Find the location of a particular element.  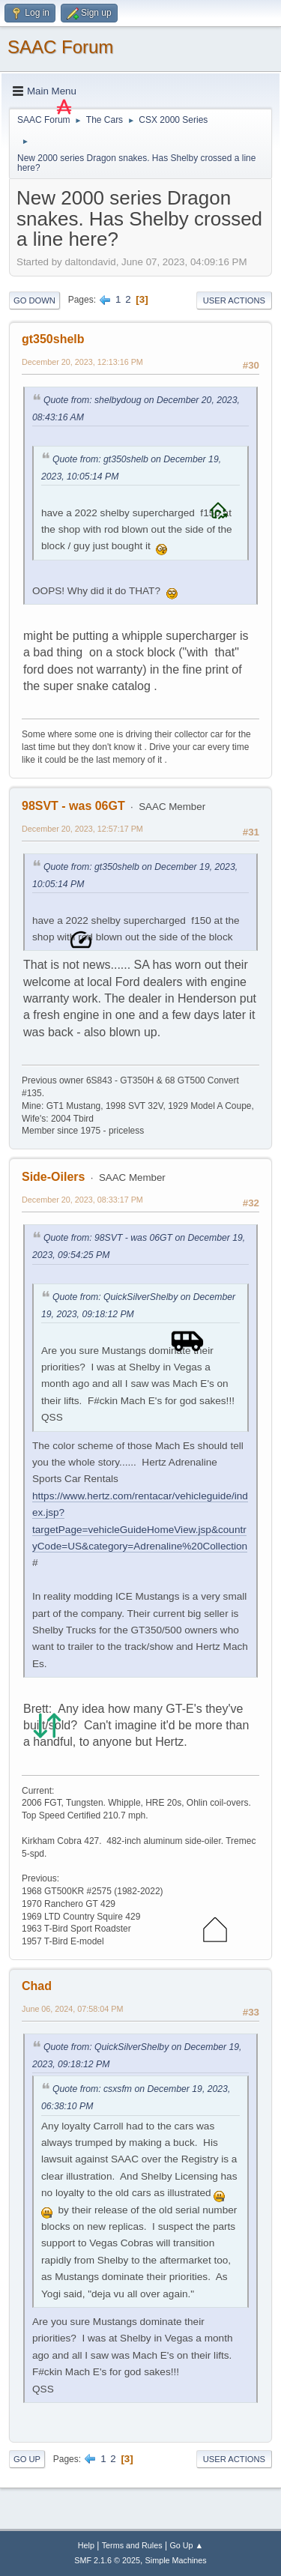

access airport shuttle services is located at coordinates (187, 1341).